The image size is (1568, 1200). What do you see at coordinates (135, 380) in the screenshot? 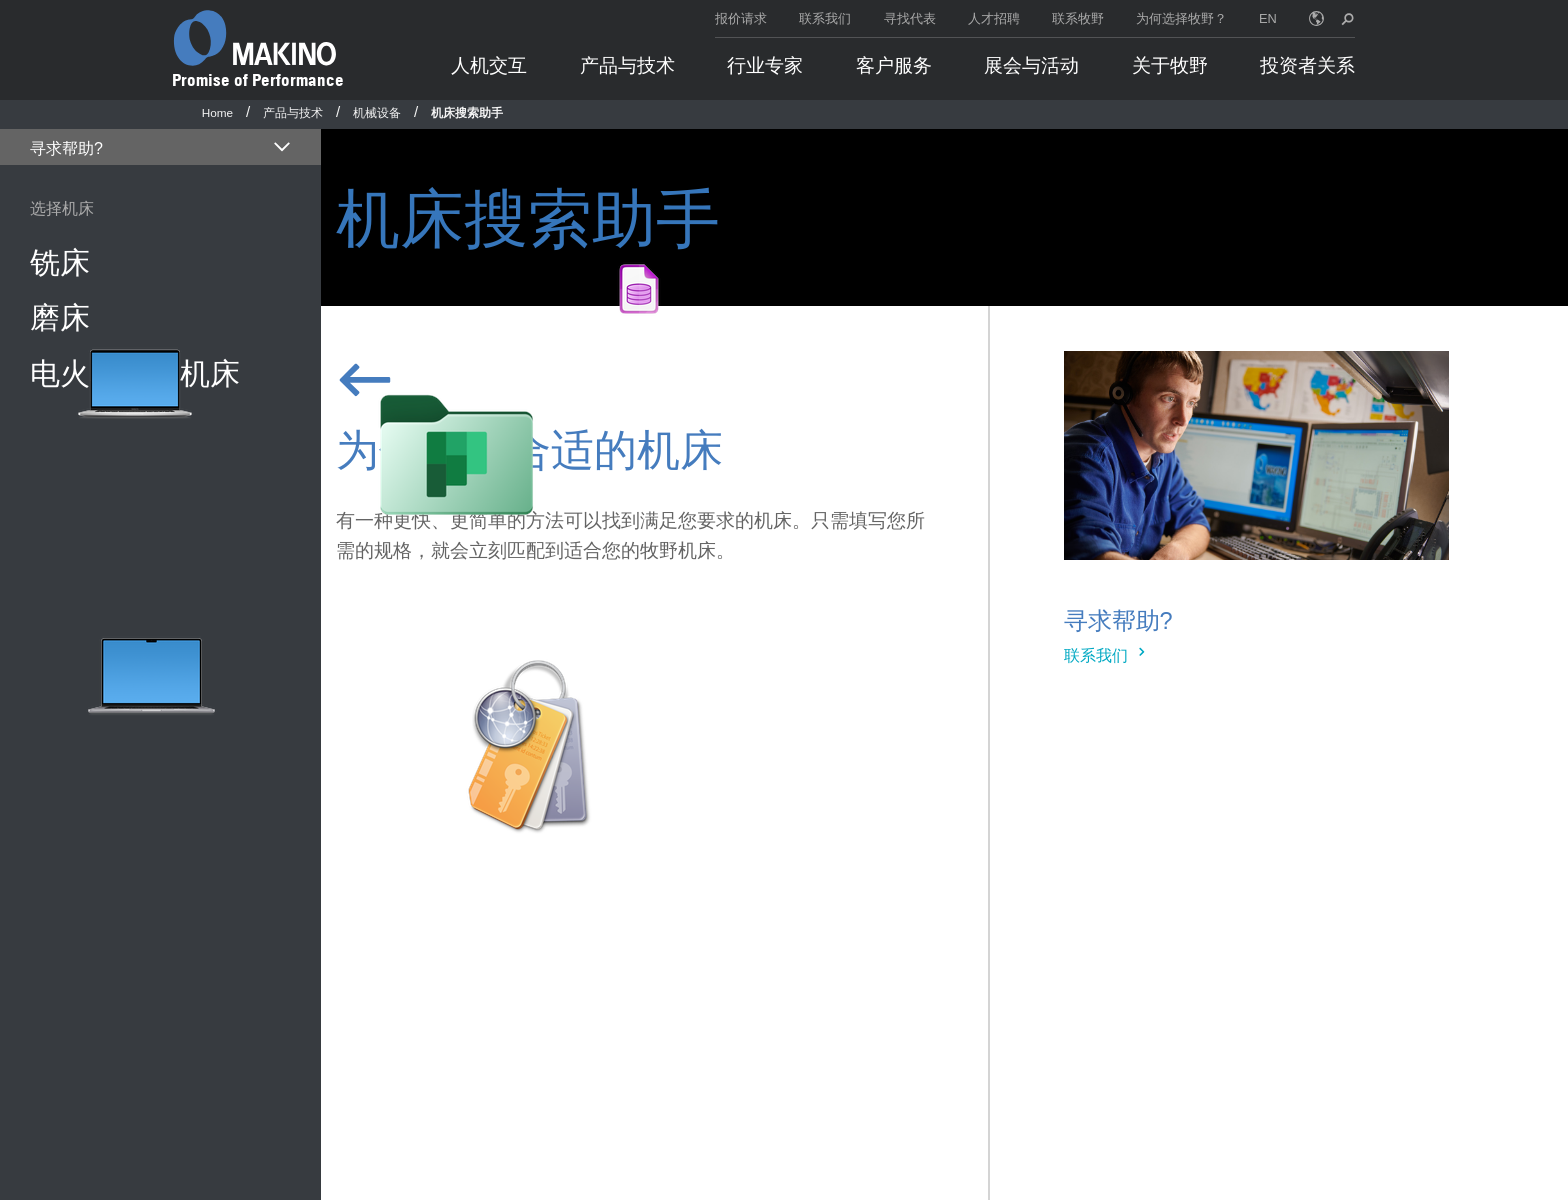
I see `indicates this mac device in system preferences` at bounding box center [135, 380].